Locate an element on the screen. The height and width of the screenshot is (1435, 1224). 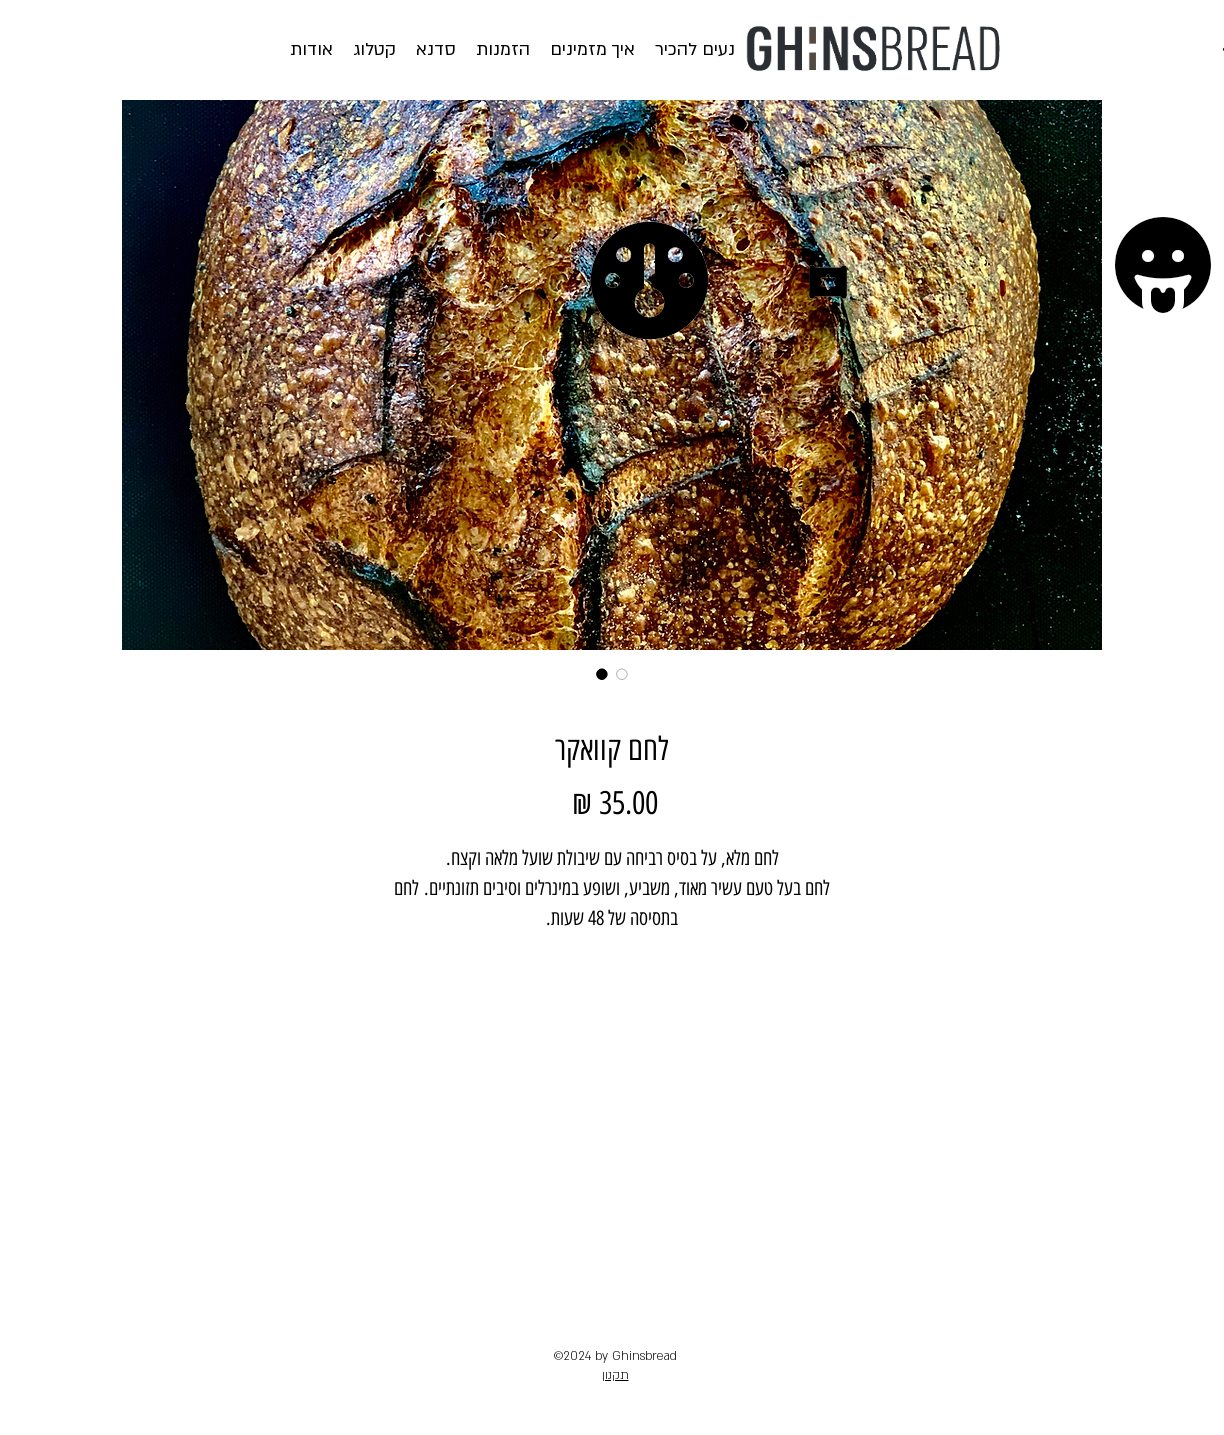
react with a playful or silly emoji is located at coordinates (1163, 265).